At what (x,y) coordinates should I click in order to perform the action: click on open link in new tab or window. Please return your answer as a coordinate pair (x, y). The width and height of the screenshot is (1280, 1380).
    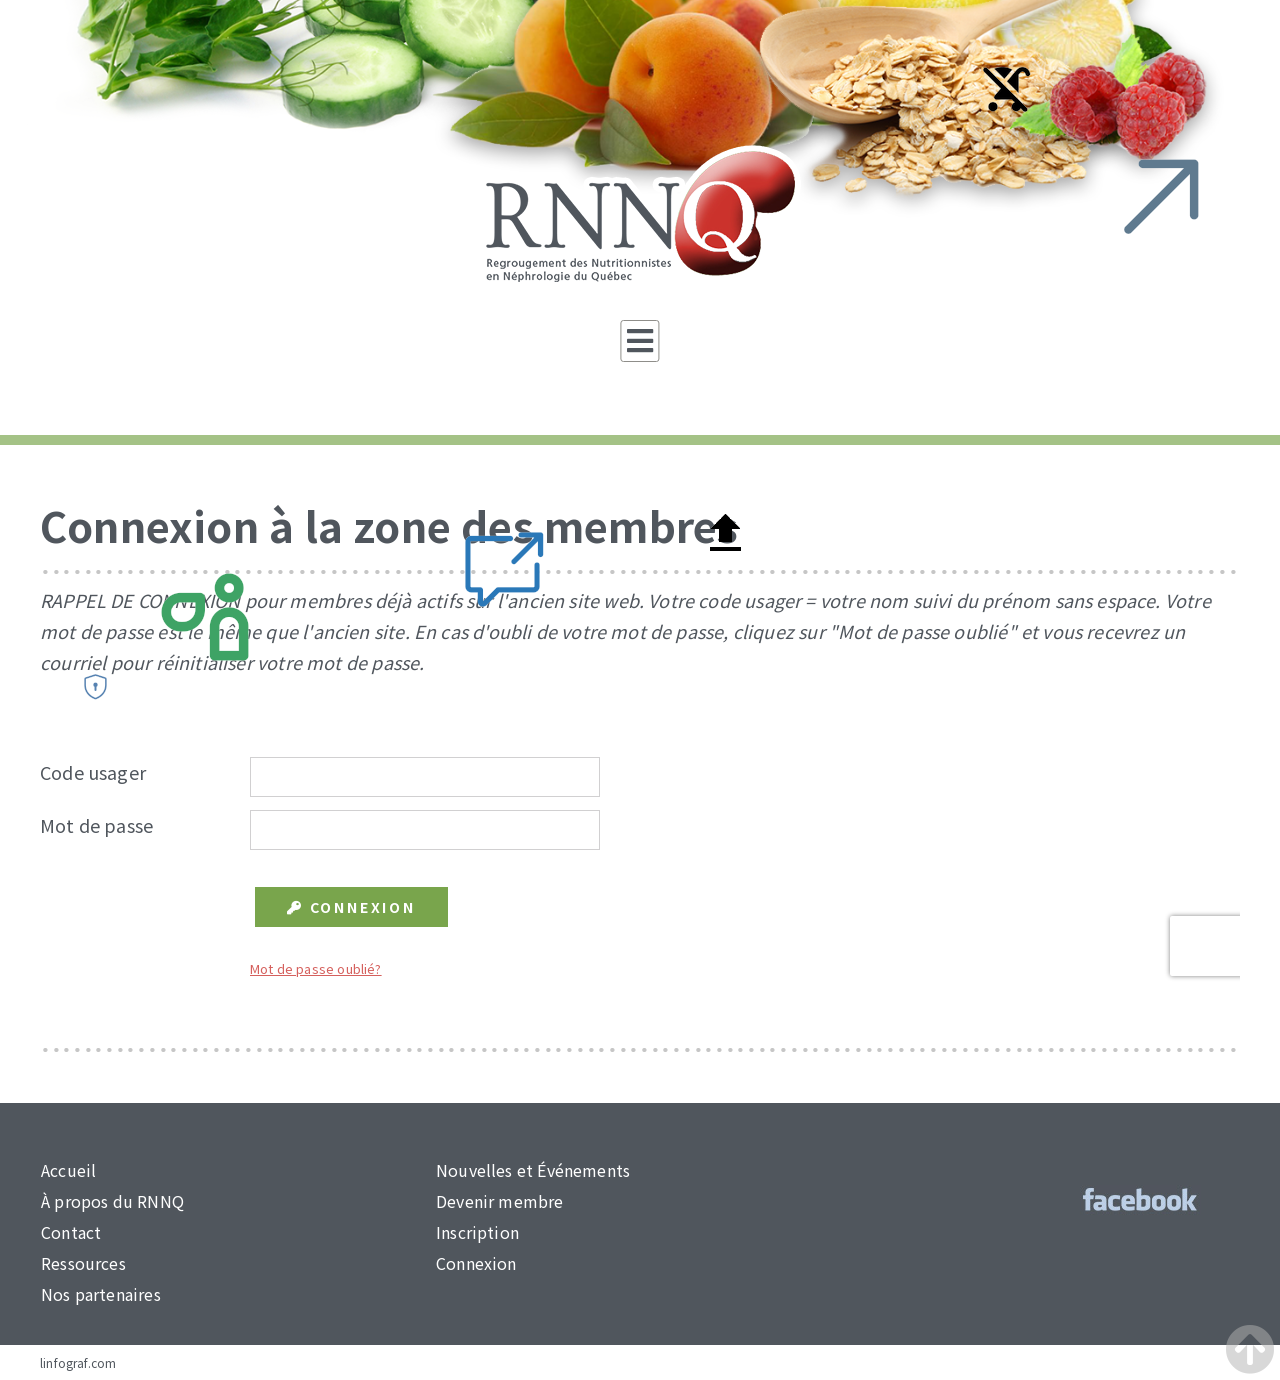
    Looking at the image, I should click on (1158, 199).